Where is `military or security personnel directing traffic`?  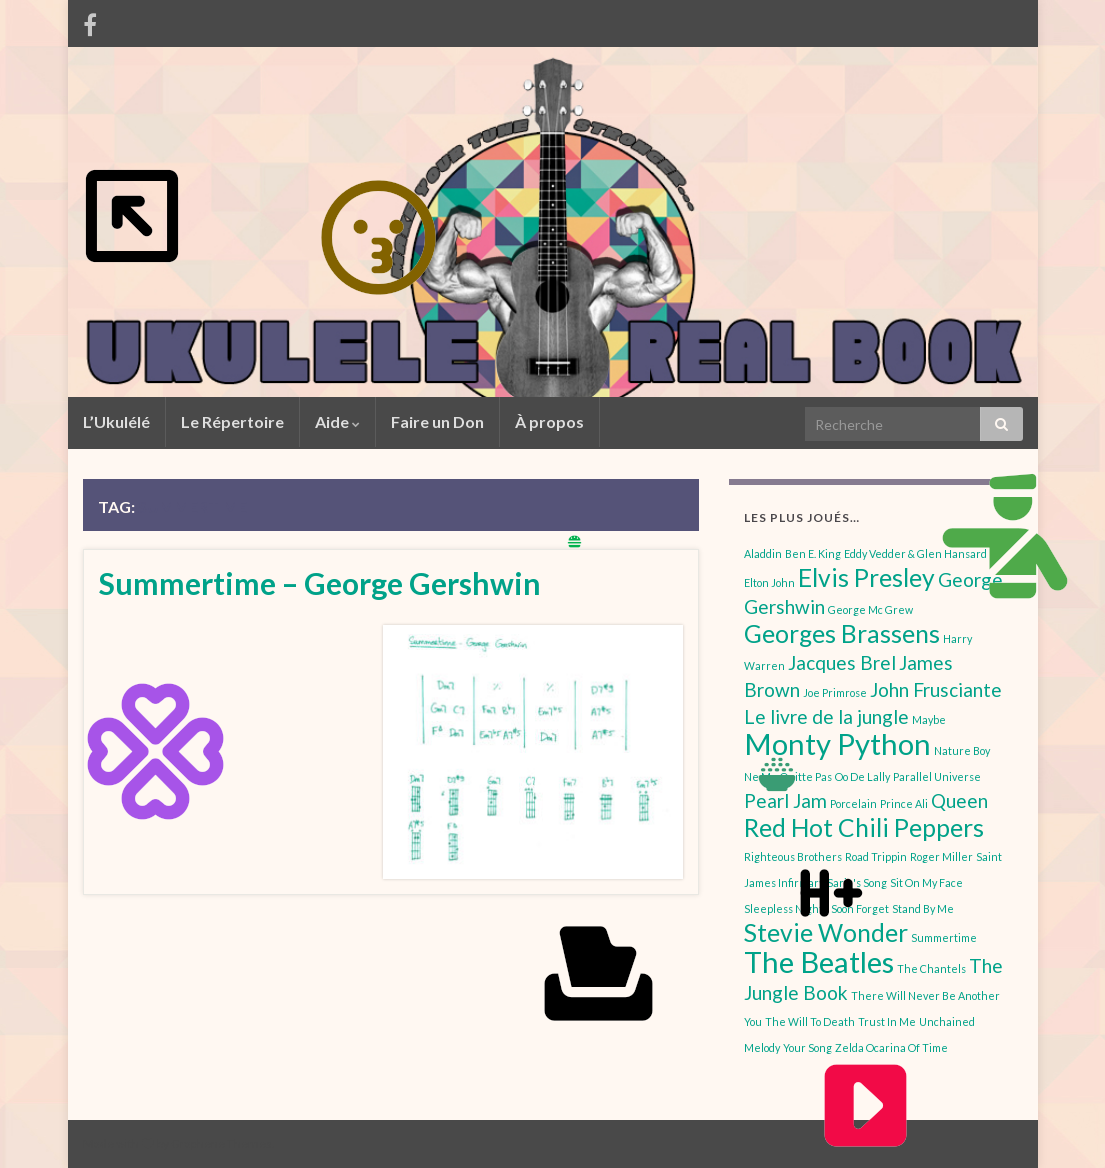 military or security personnel directing traffic is located at coordinates (1005, 536).